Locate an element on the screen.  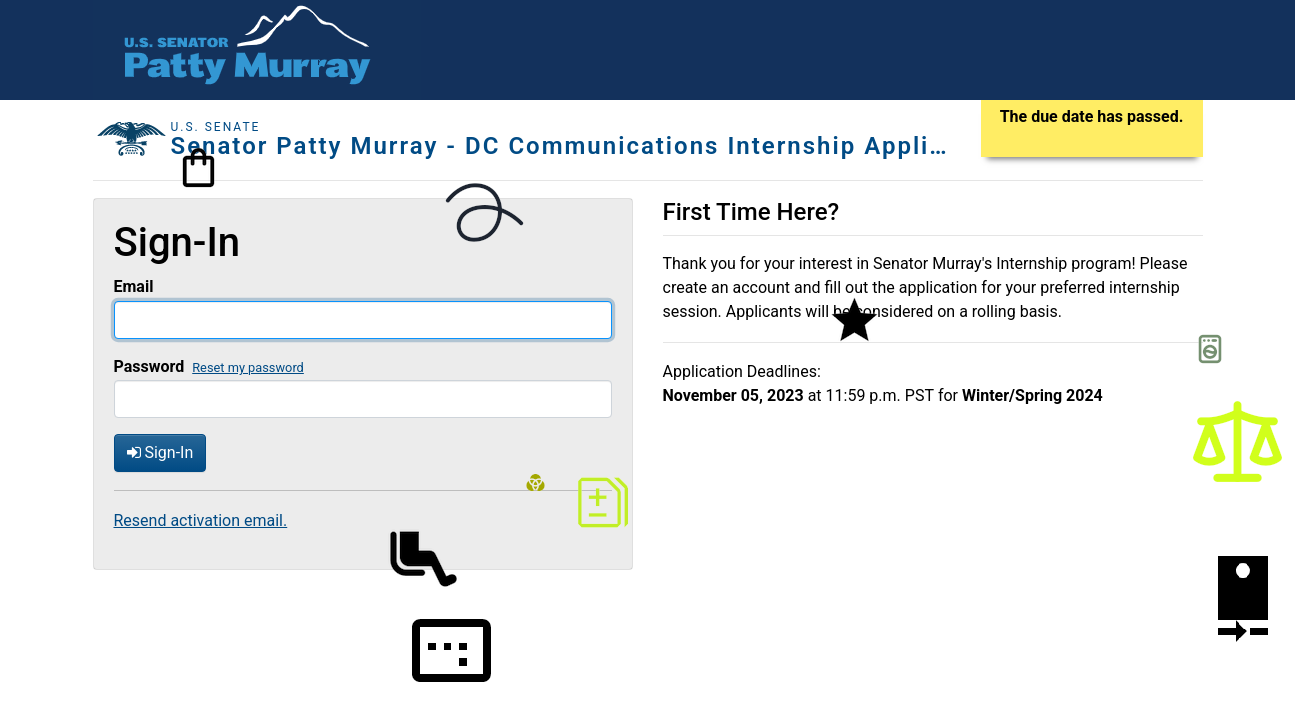
freehand drawing or sketch tool is located at coordinates (480, 212).